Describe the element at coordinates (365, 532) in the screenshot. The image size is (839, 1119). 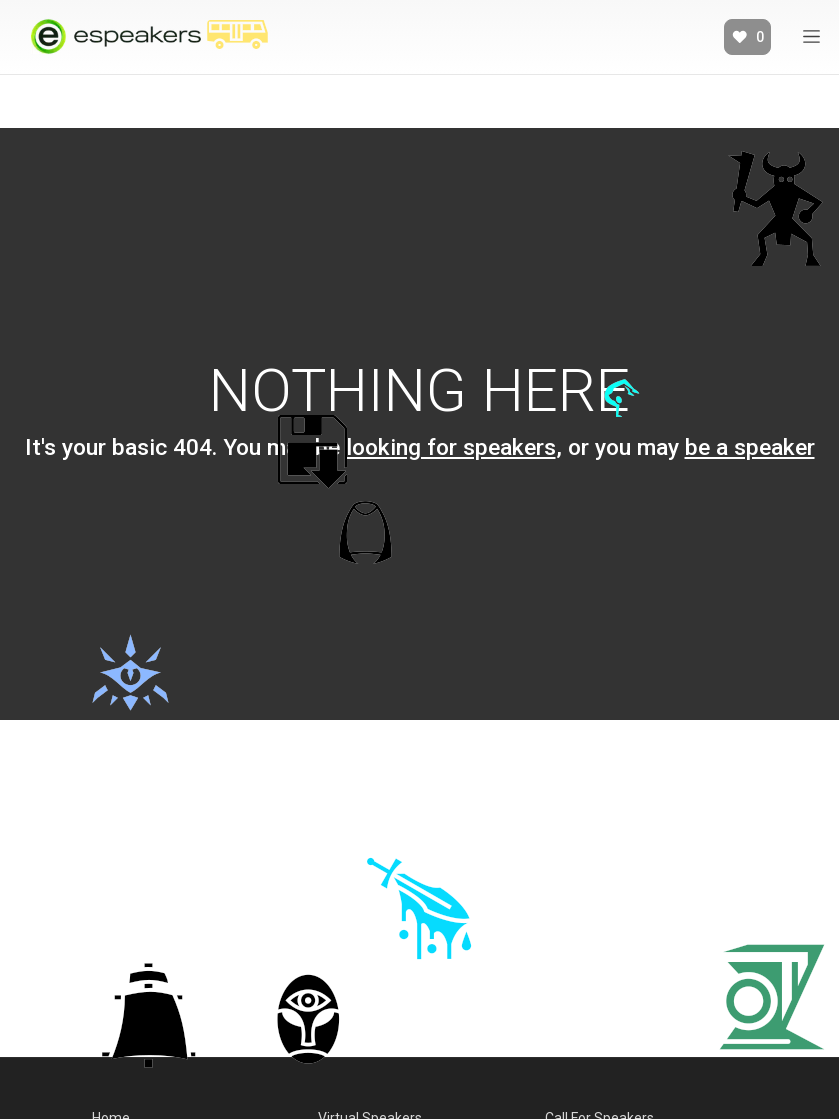
I see `equip a cloak or cape item` at that location.